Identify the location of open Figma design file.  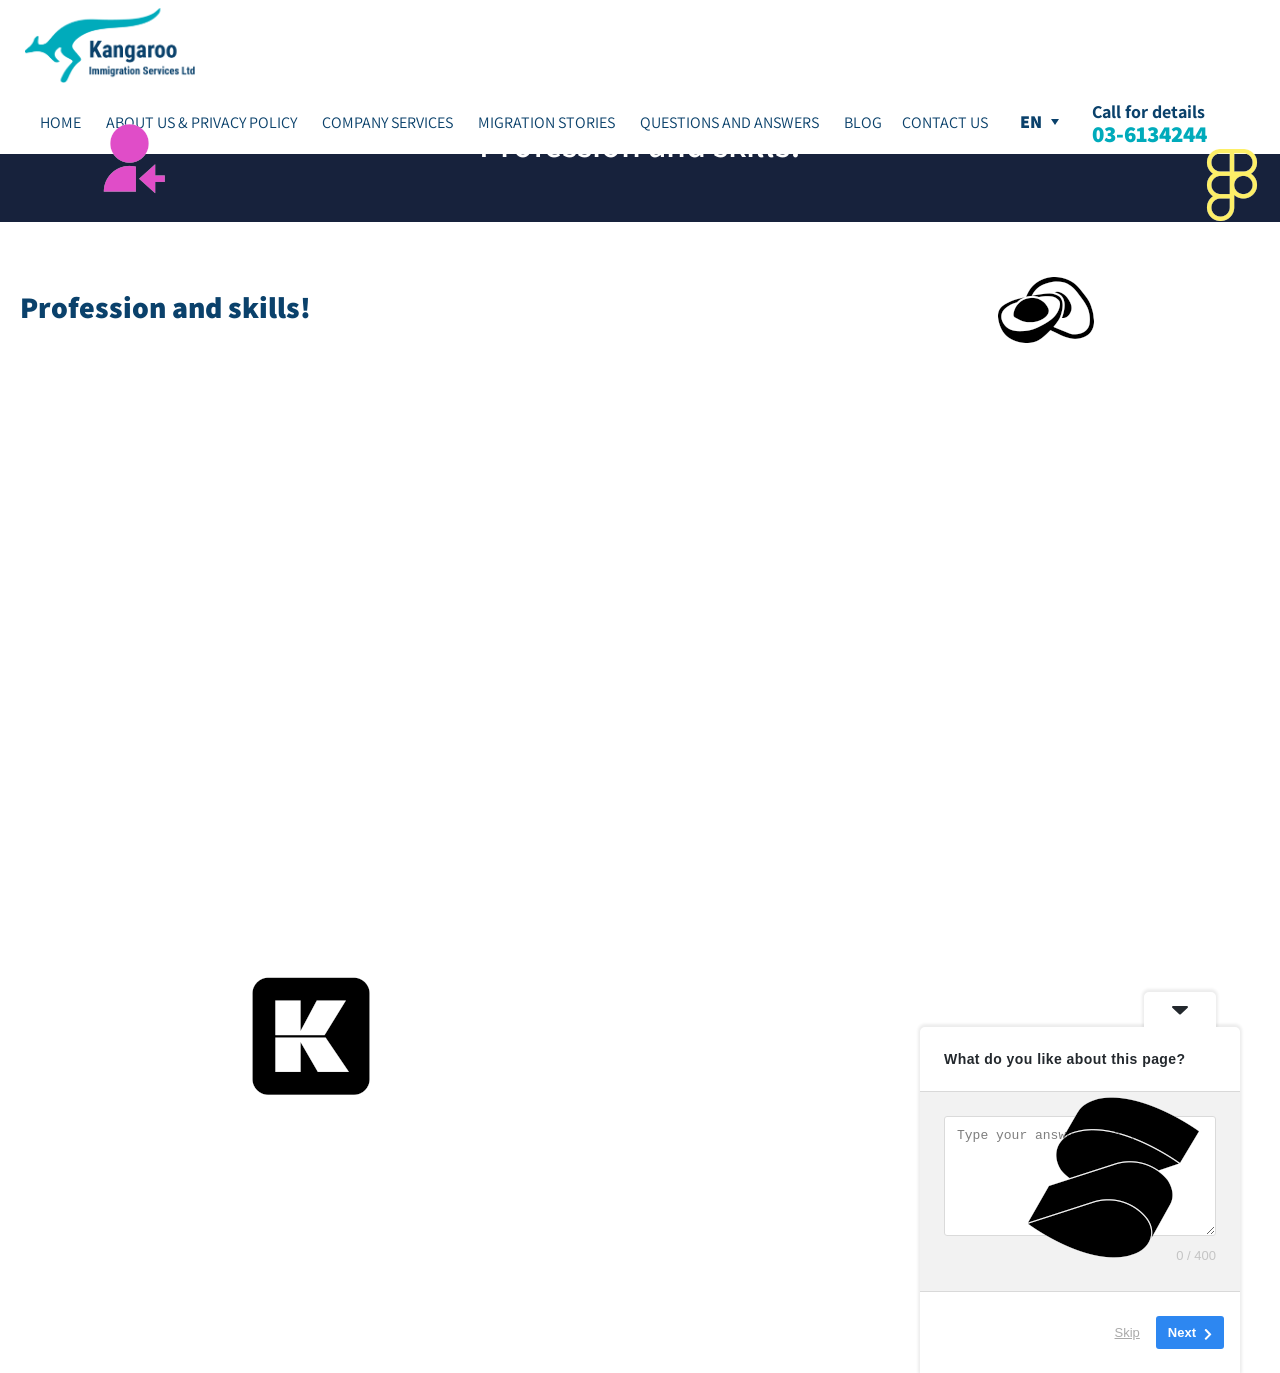
(1232, 185).